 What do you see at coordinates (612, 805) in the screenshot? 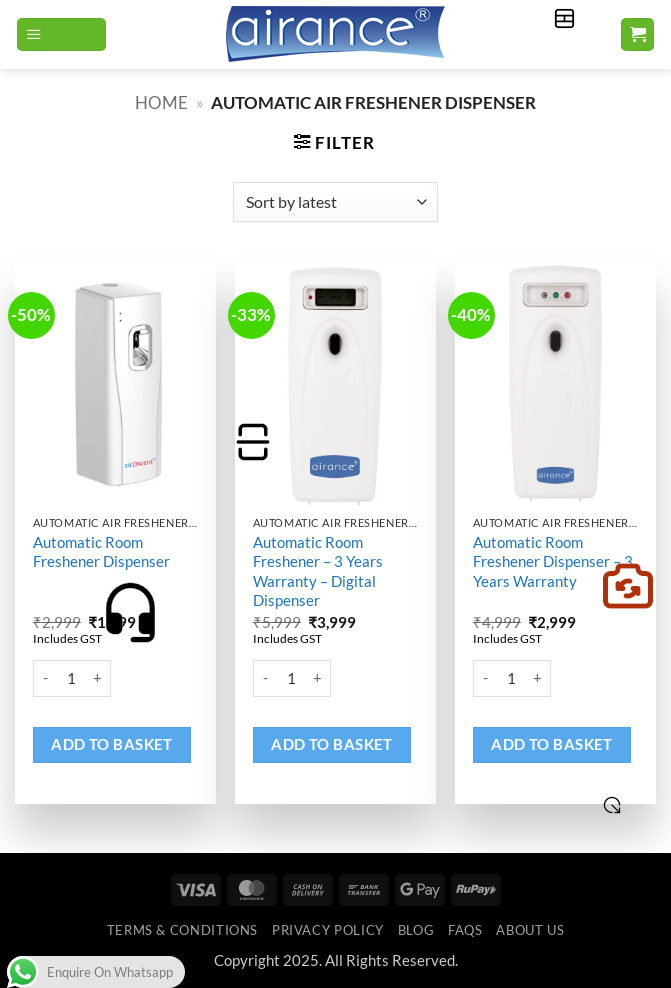
I see `expand content to bottom-right` at bounding box center [612, 805].